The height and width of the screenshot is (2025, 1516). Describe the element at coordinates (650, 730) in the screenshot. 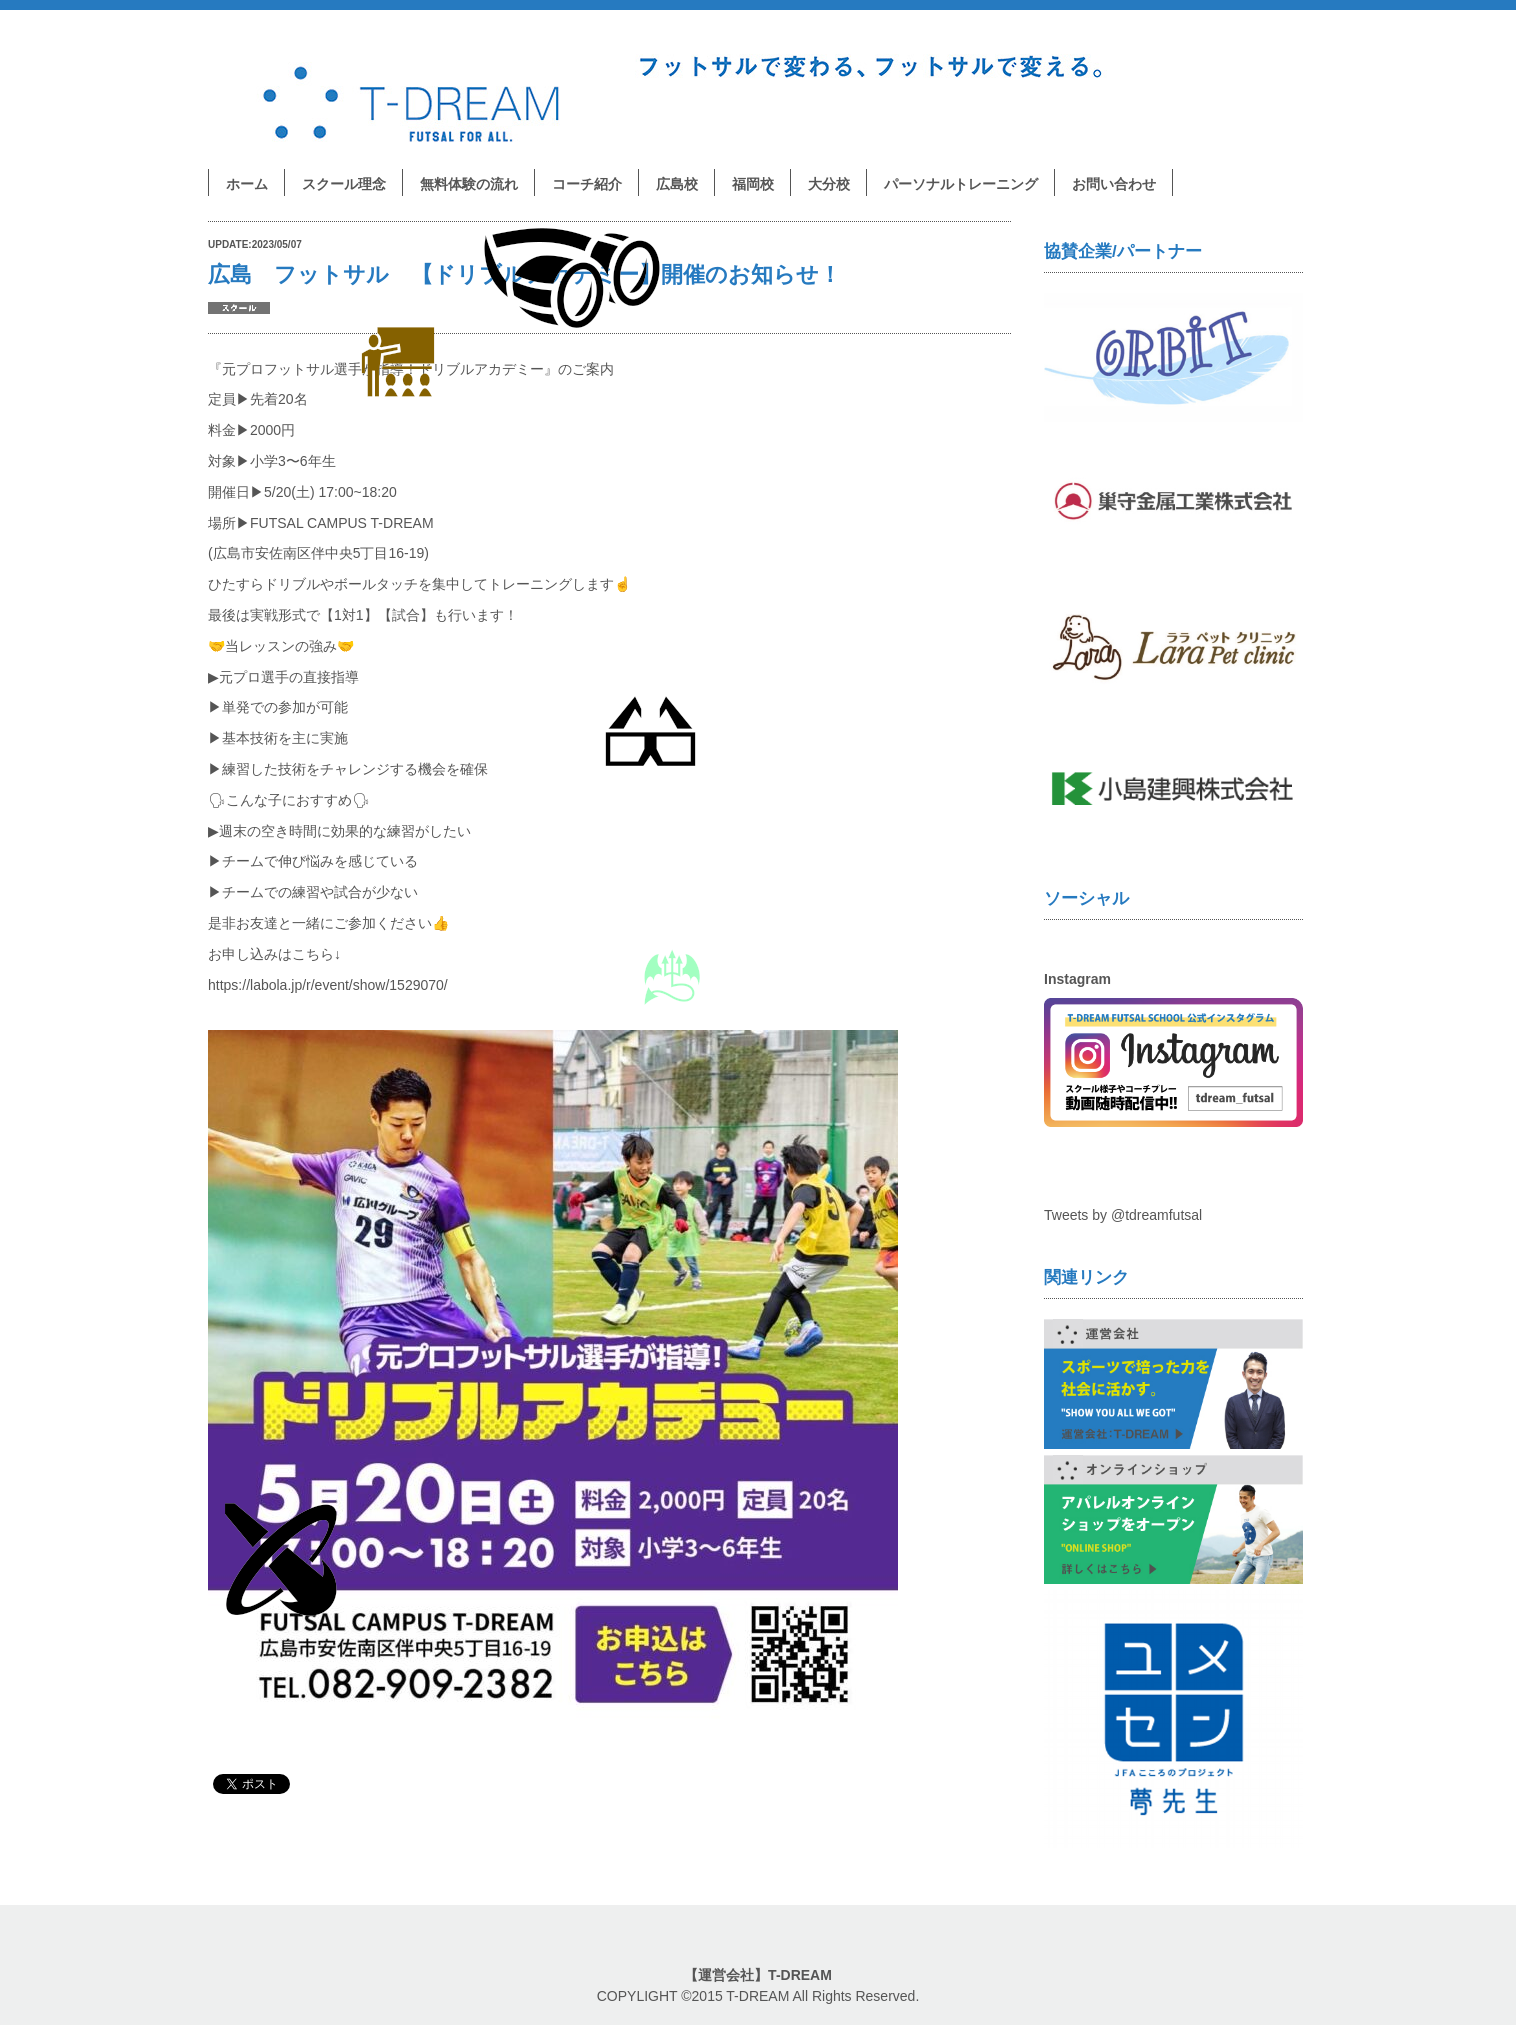

I see `enable 3D viewing mode` at that location.